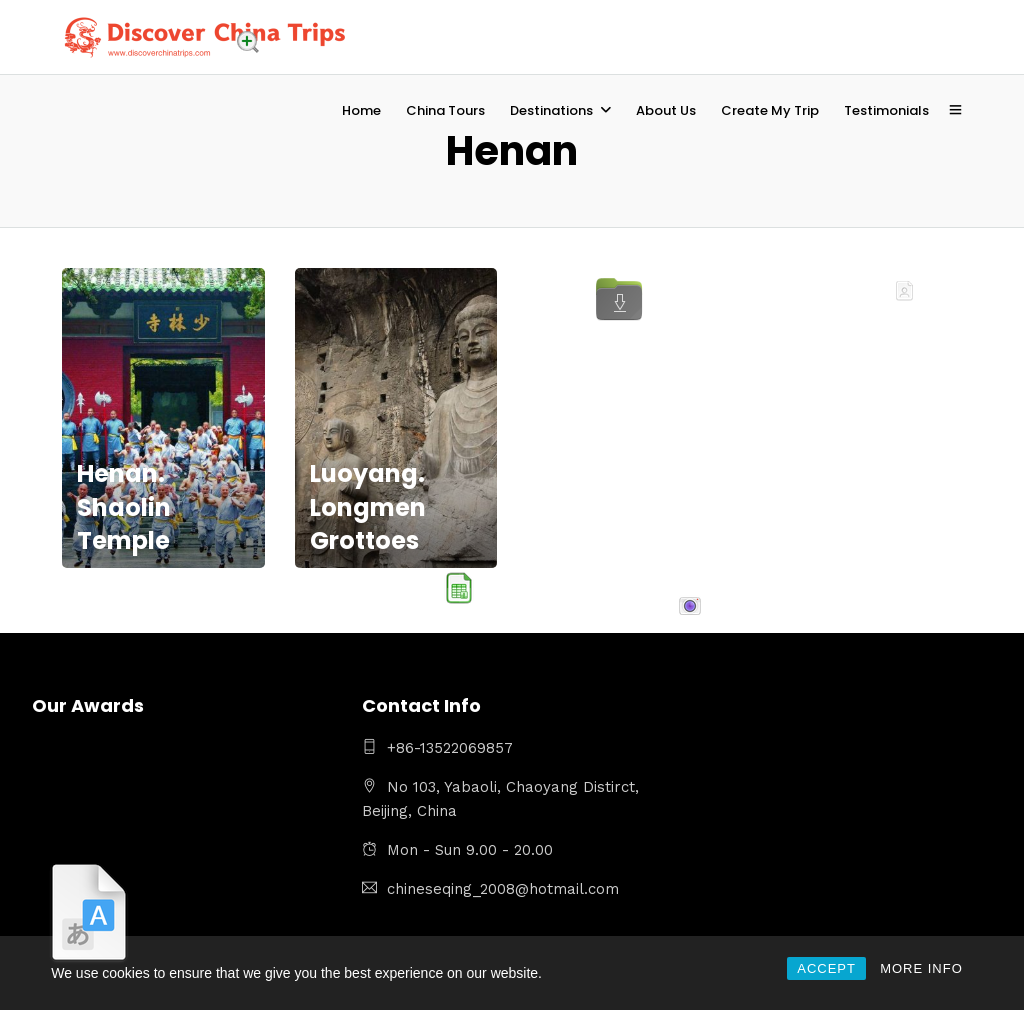 The width and height of the screenshot is (1024, 1010). I want to click on open the camera app, so click(690, 606).